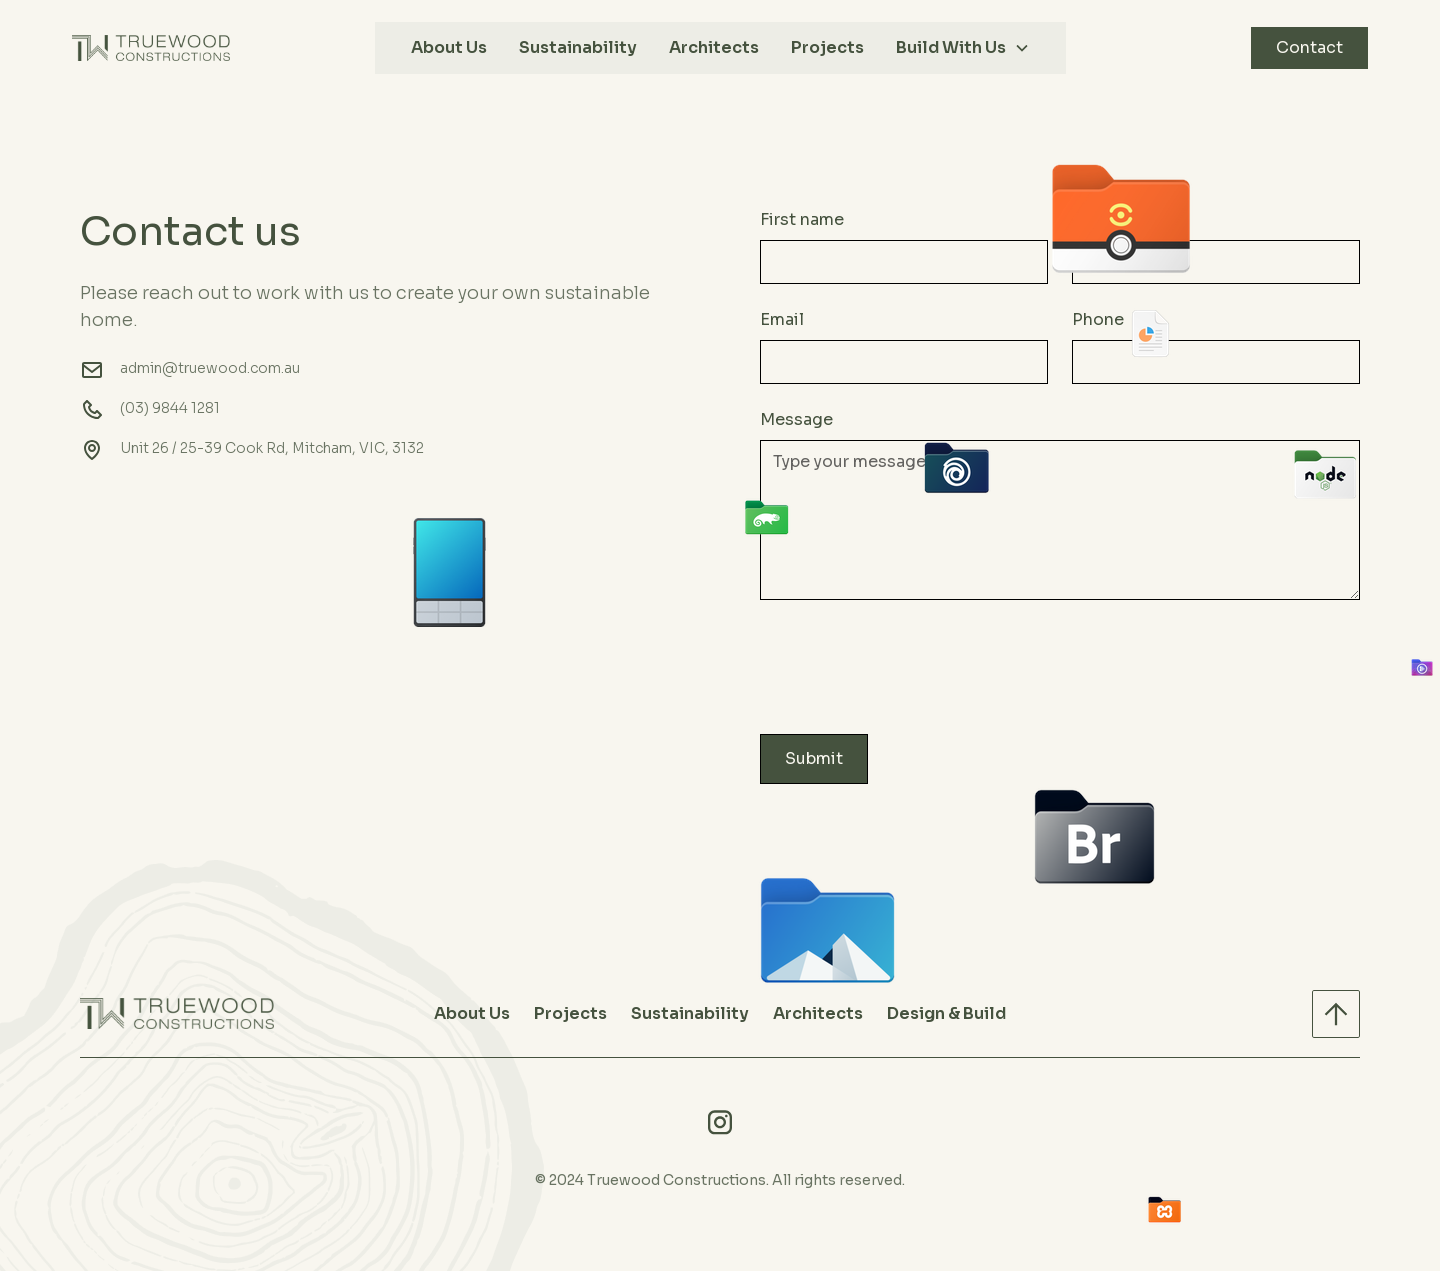 The image size is (1440, 1271). I want to click on folder containing pokémon-related files or games, so click(1120, 222).